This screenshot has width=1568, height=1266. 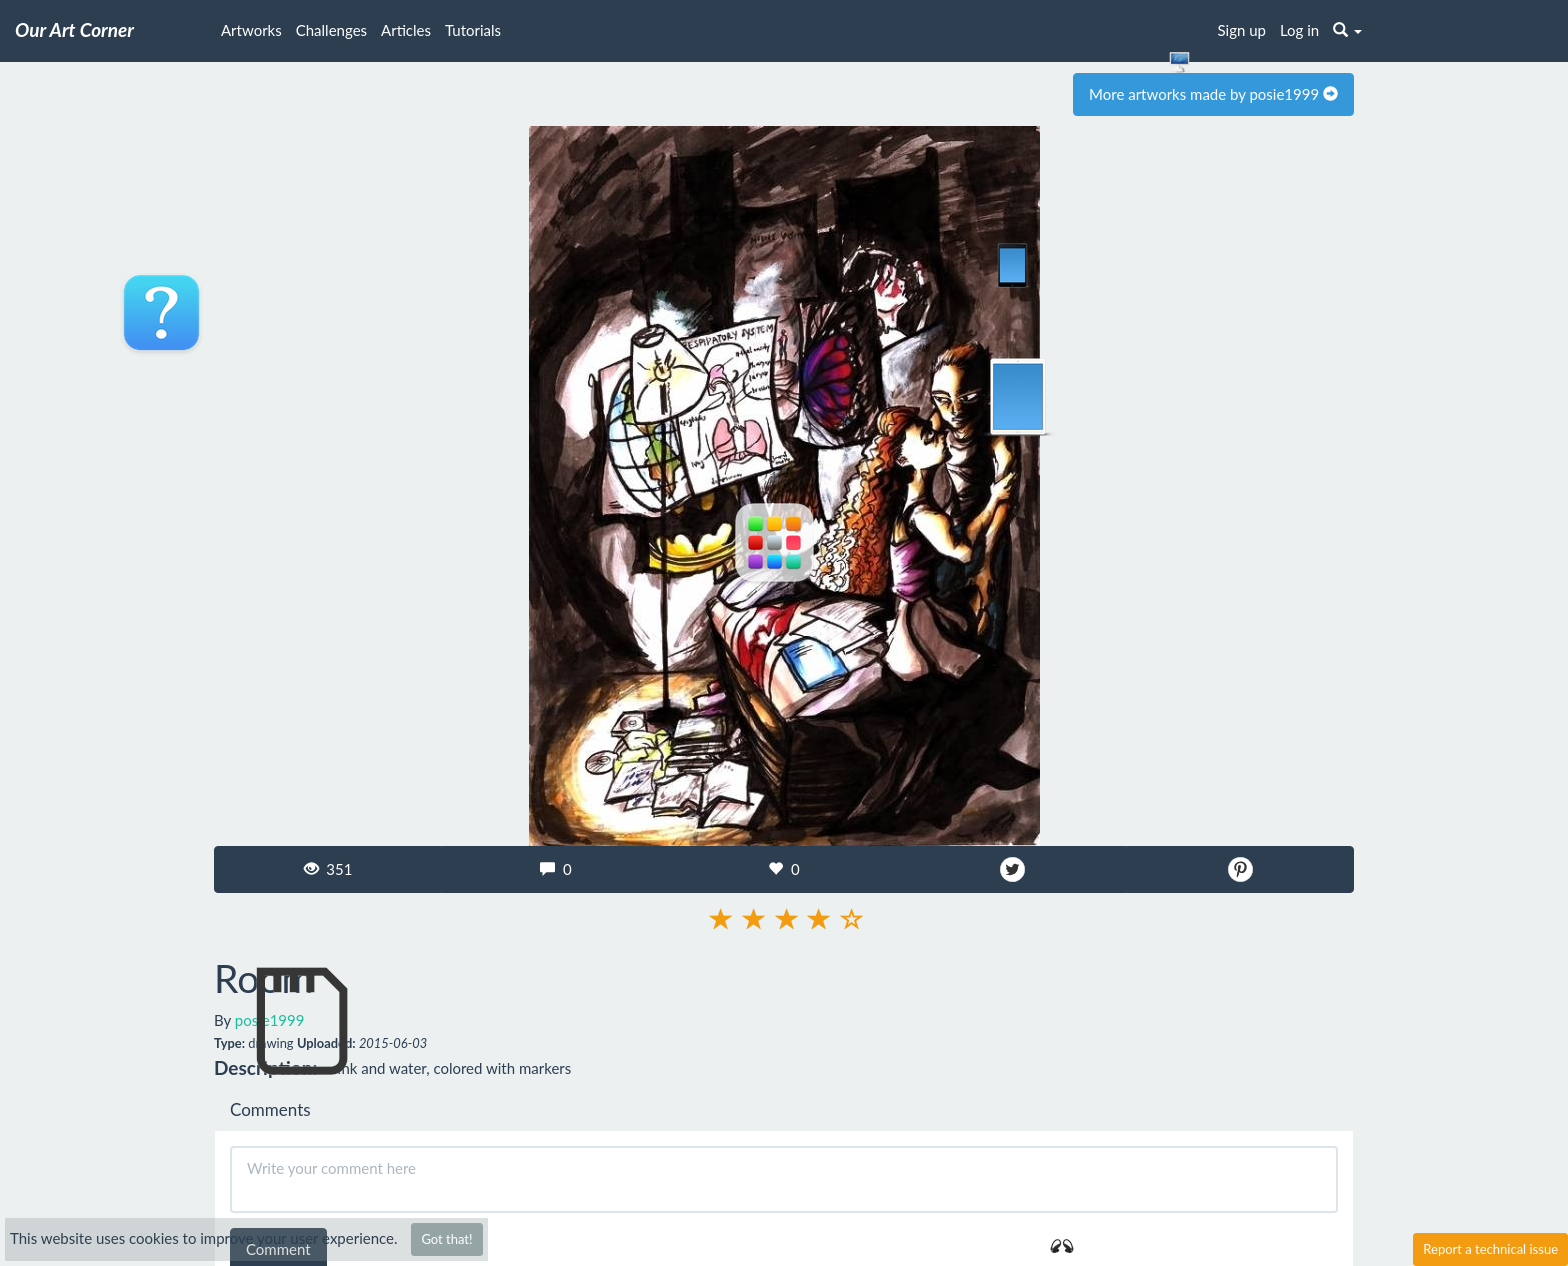 I want to click on indicates a connected iPad mini device, so click(x=1012, y=261).